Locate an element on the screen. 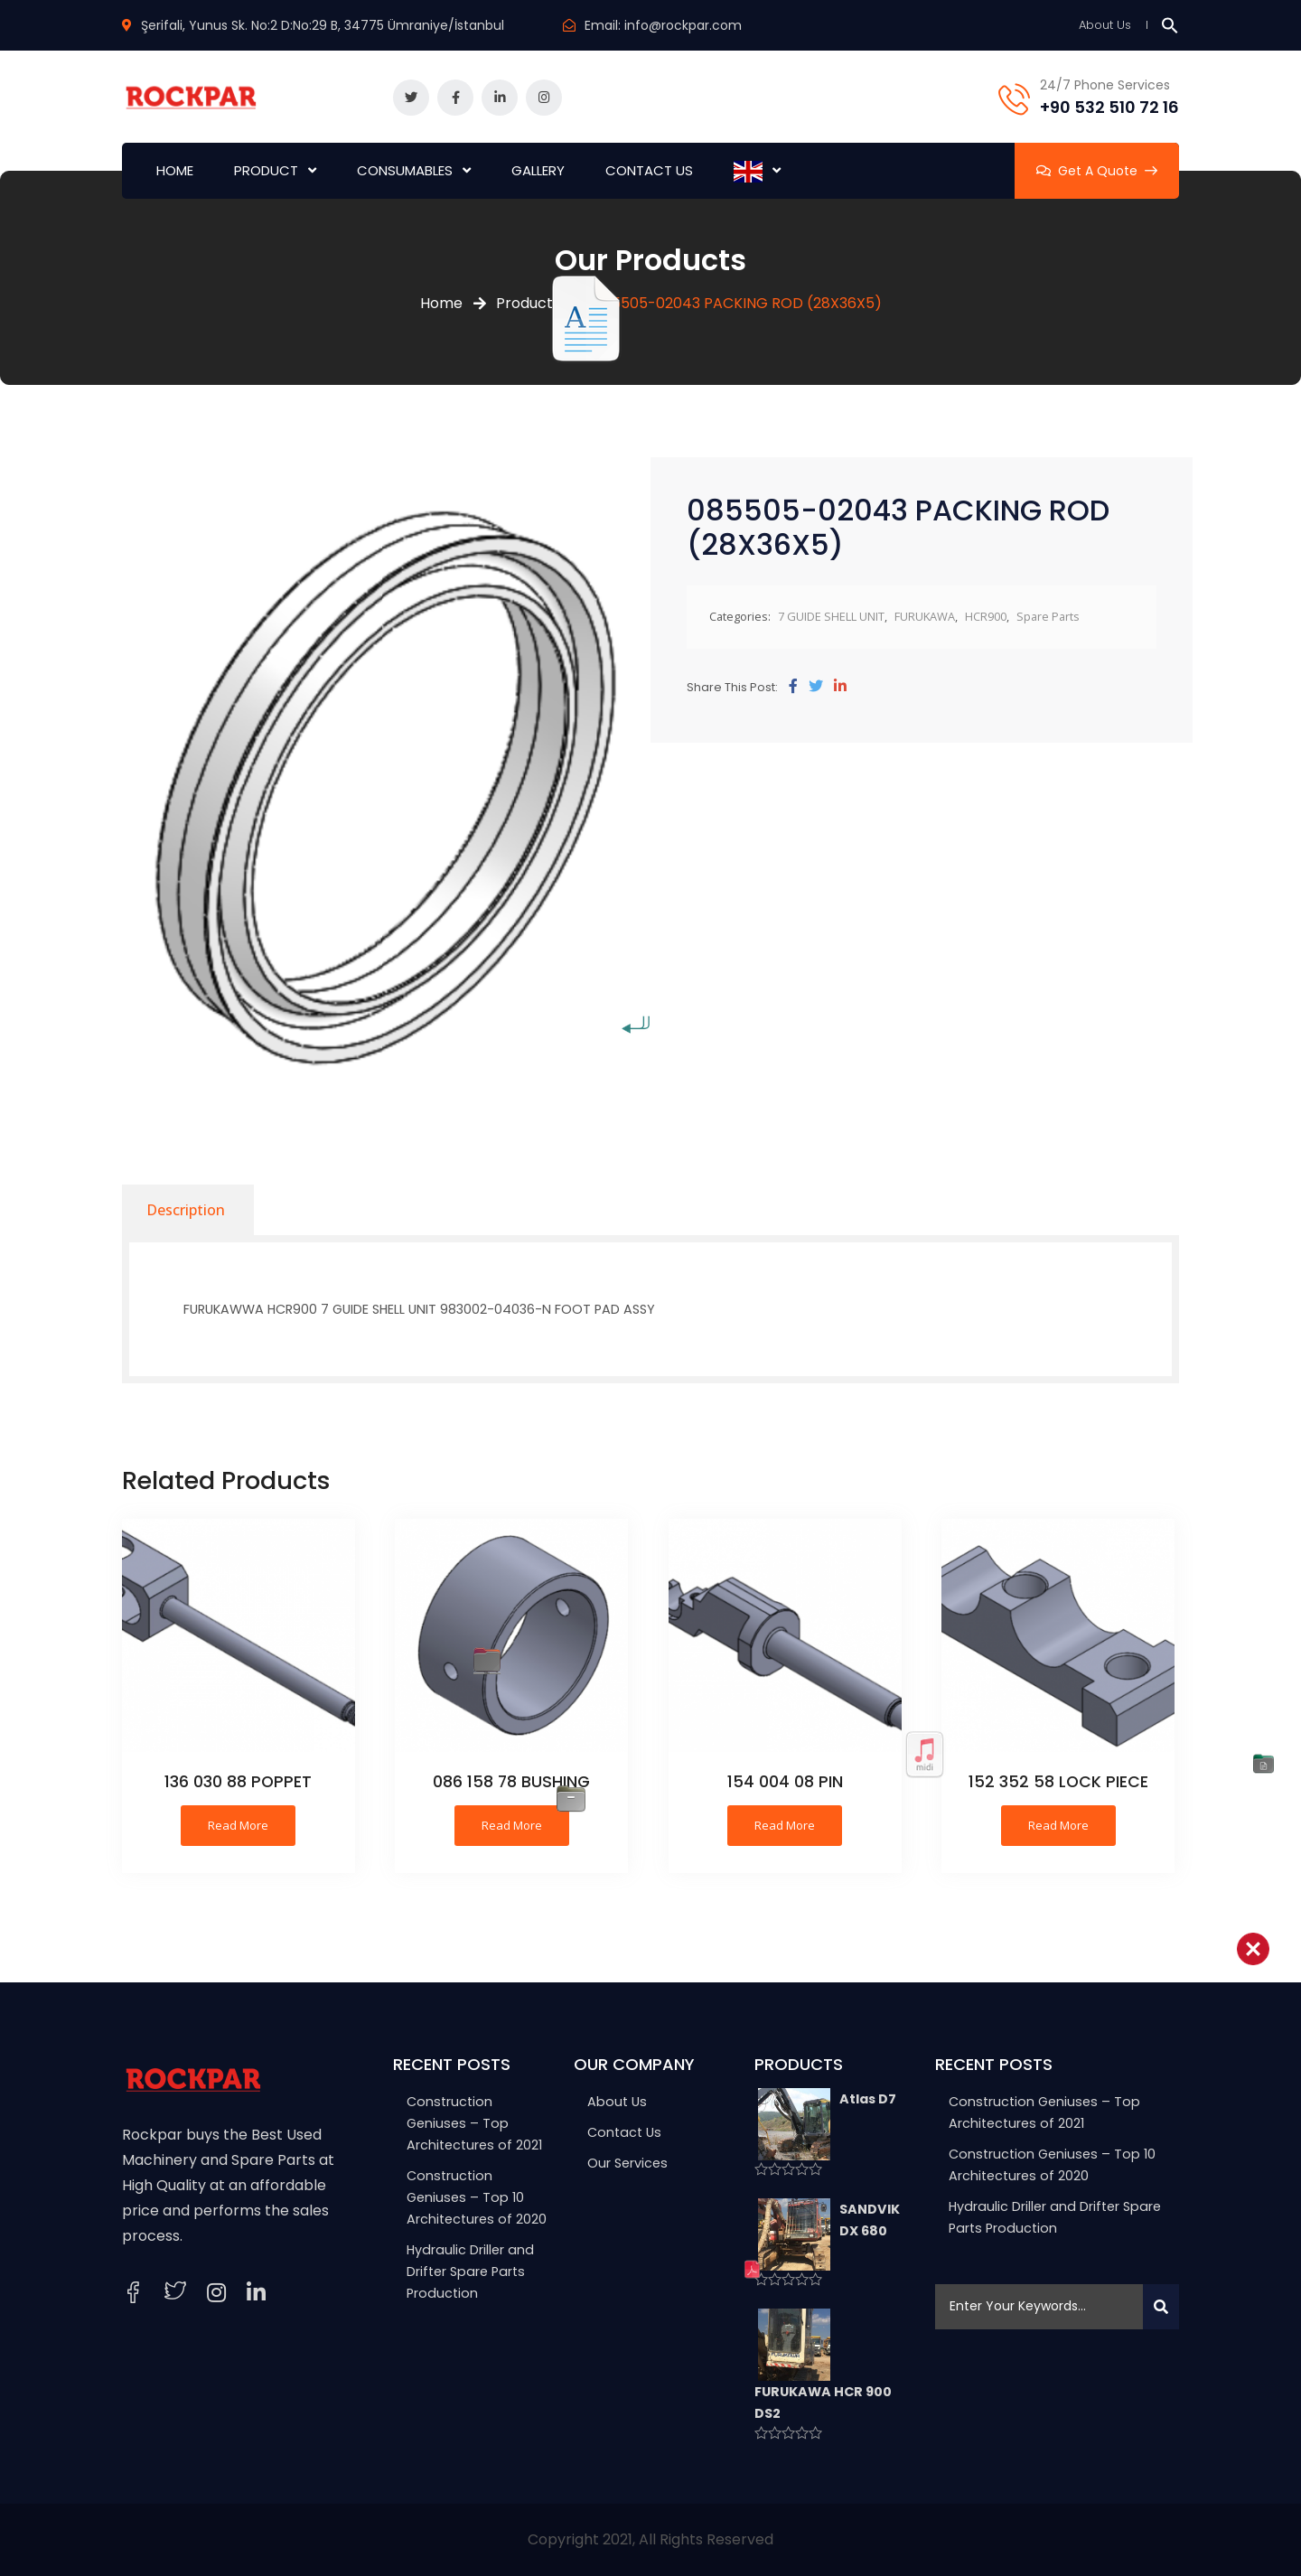  access a remote or network folder is located at coordinates (487, 1661).